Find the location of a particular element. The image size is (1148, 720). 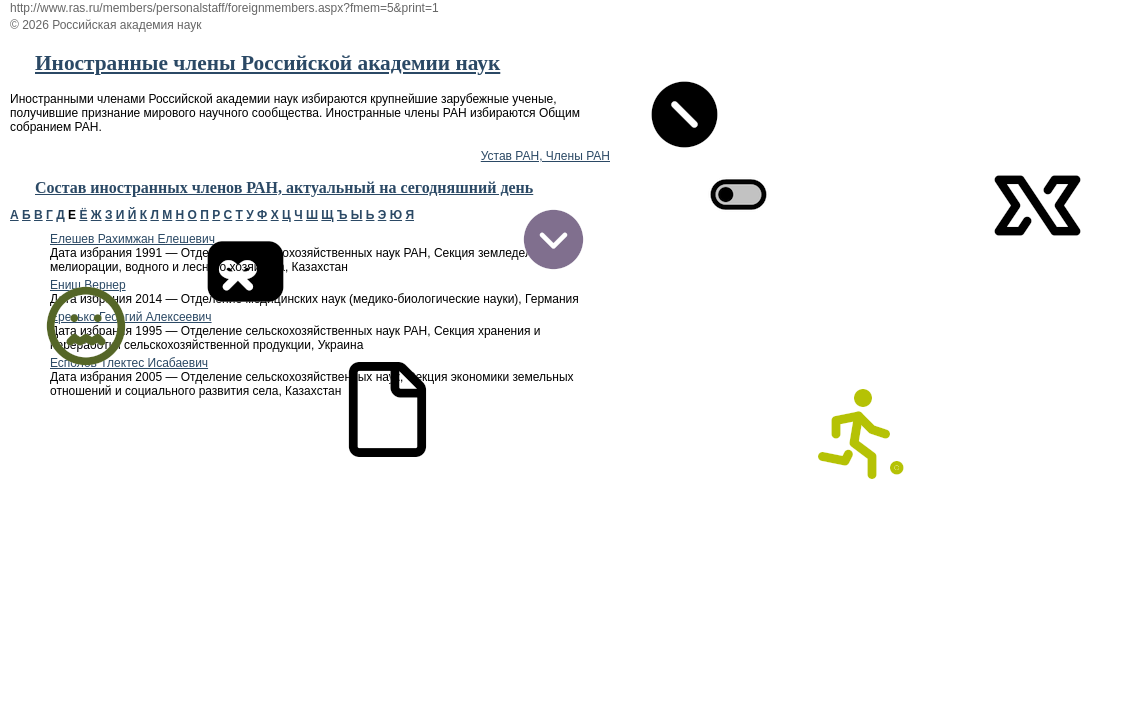

access football or soccer games is located at coordinates (863, 434).